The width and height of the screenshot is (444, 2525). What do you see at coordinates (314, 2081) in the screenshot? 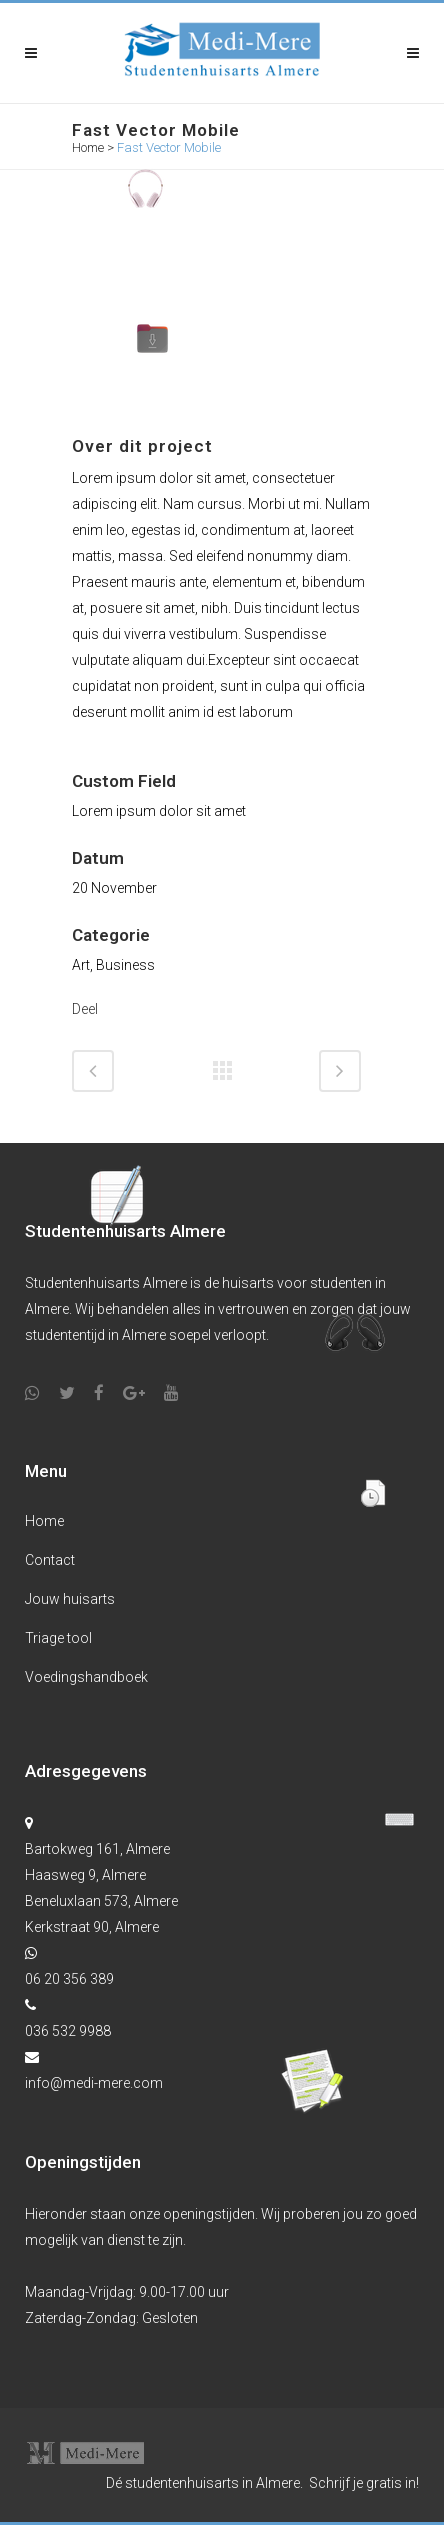
I see `summarize or highlight key points in a document` at bounding box center [314, 2081].